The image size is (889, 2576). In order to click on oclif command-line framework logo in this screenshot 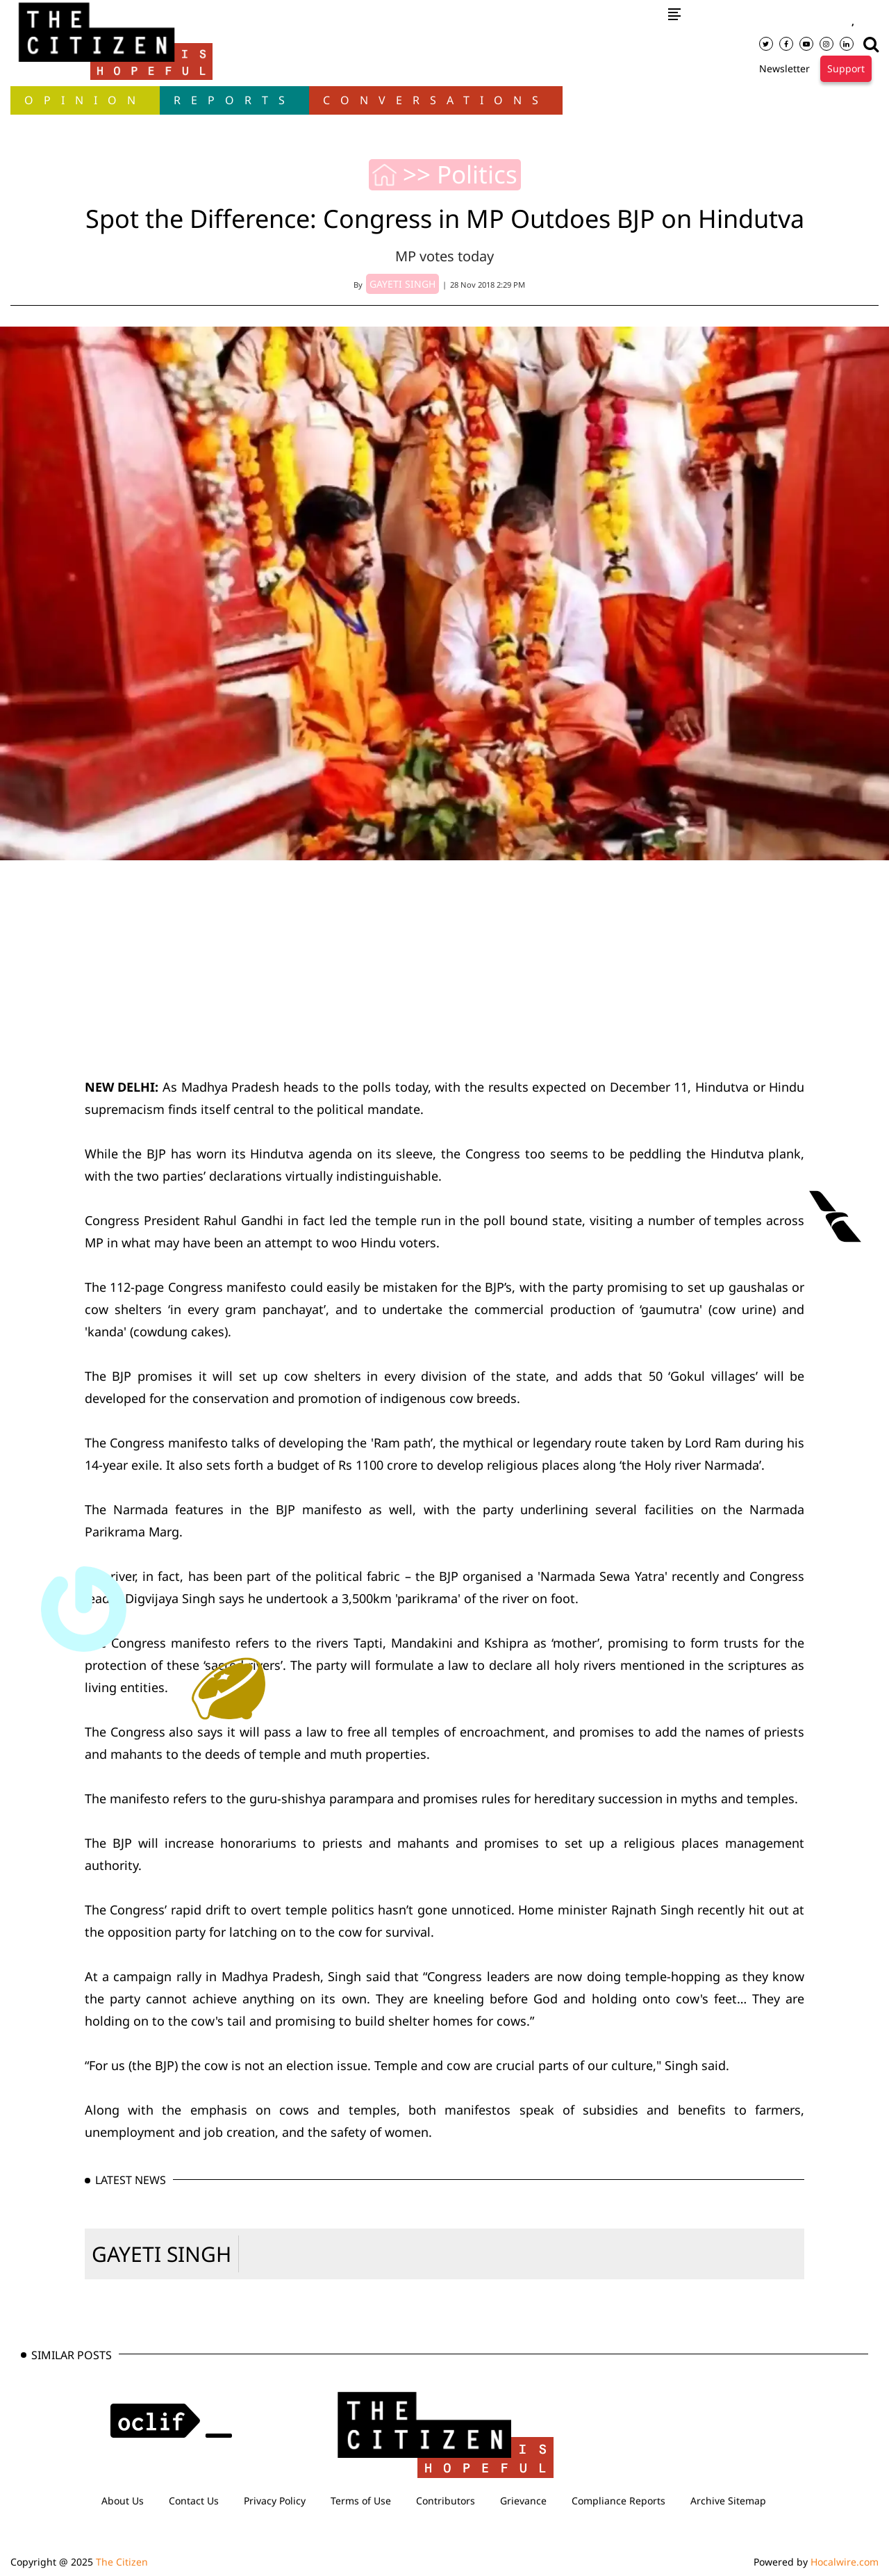, I will do `click(171, 2420)`.